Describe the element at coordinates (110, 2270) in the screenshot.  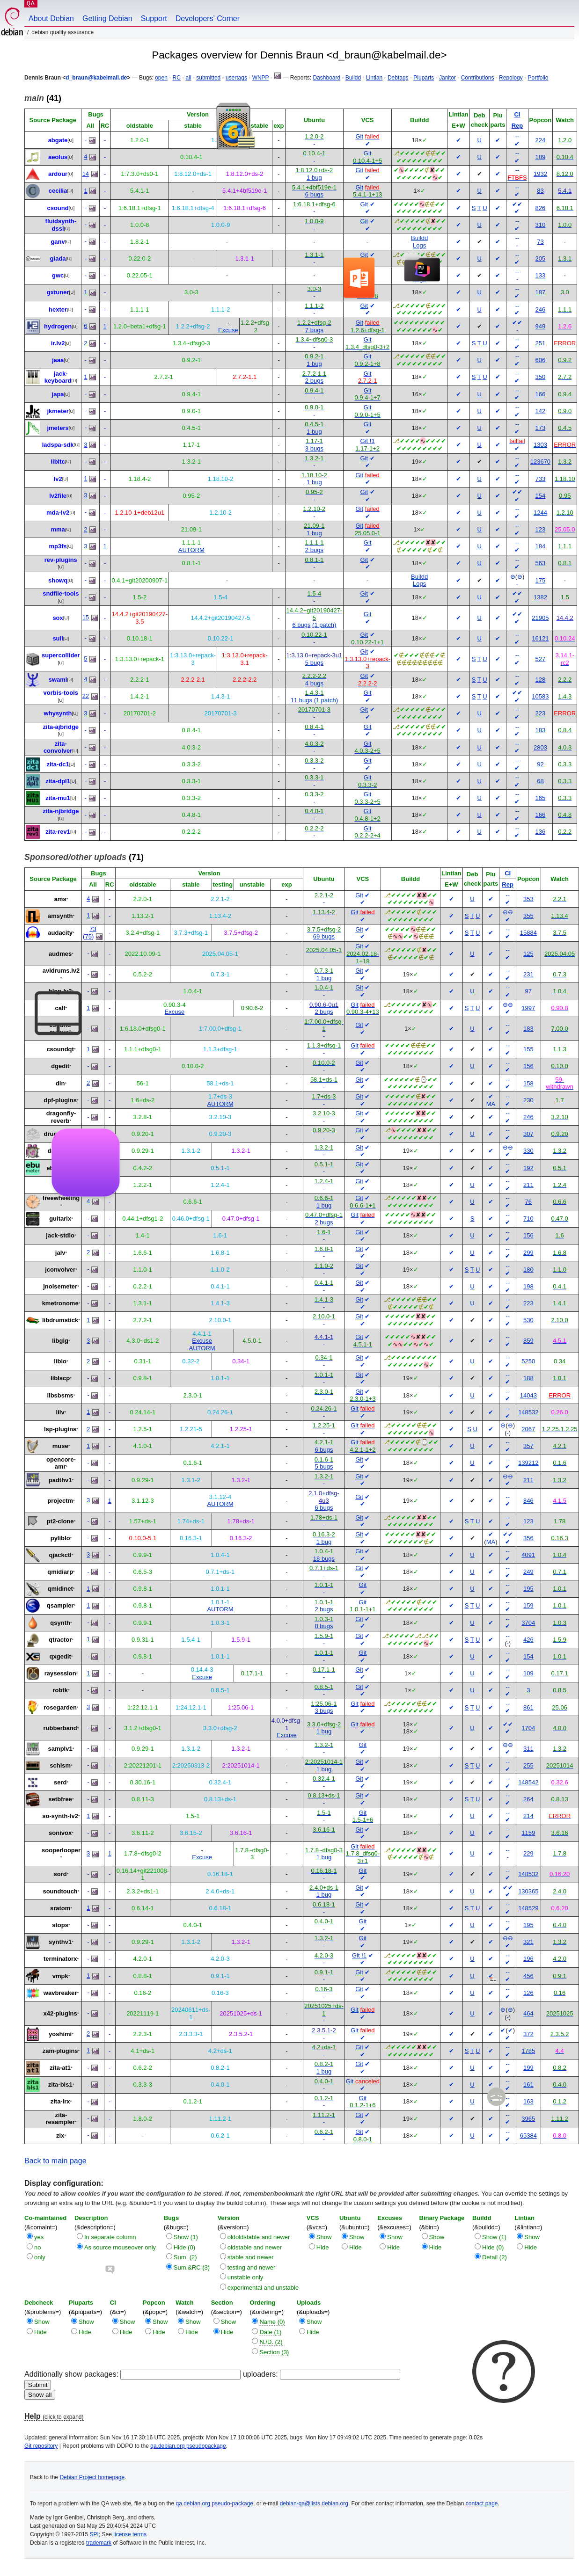
I see `indicates user is offline or unavailable for chat` at that location.